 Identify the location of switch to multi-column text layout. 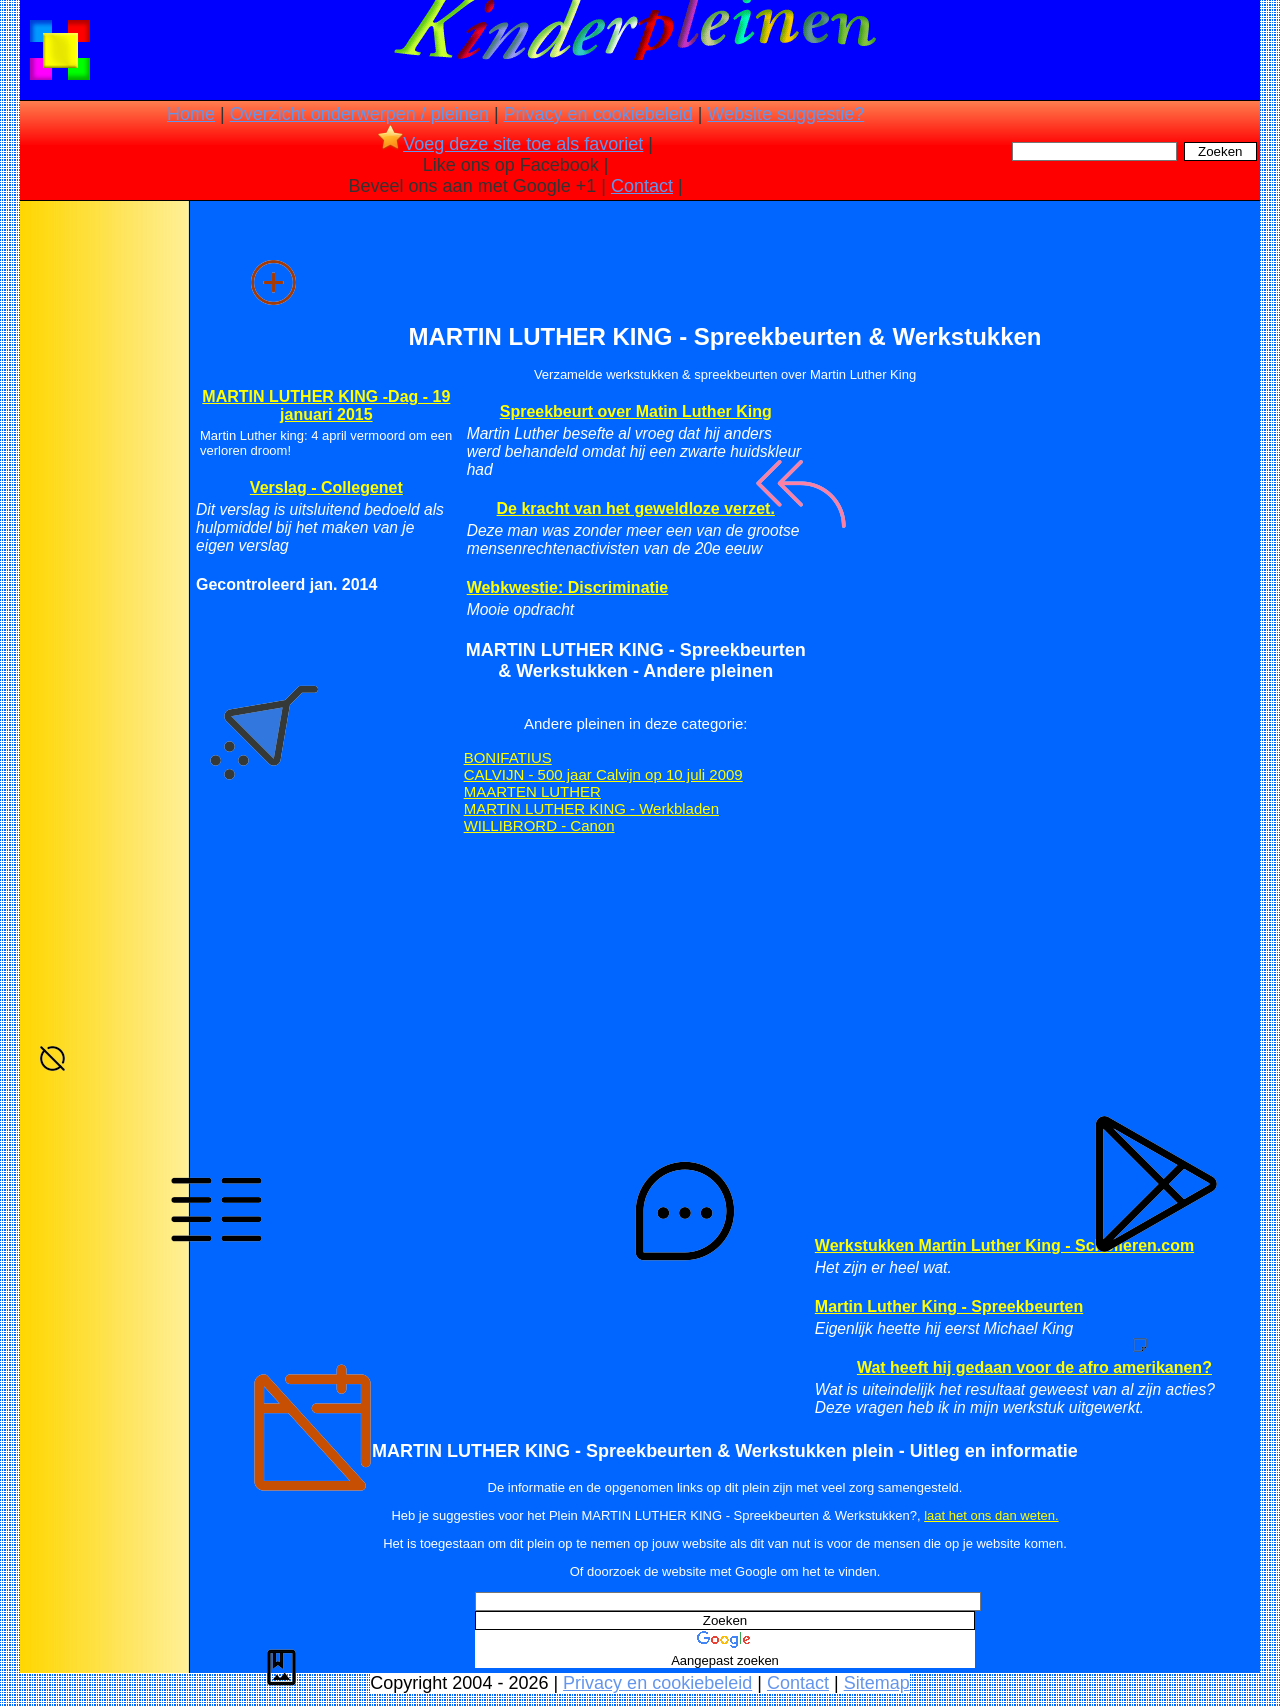
(216, 1211).